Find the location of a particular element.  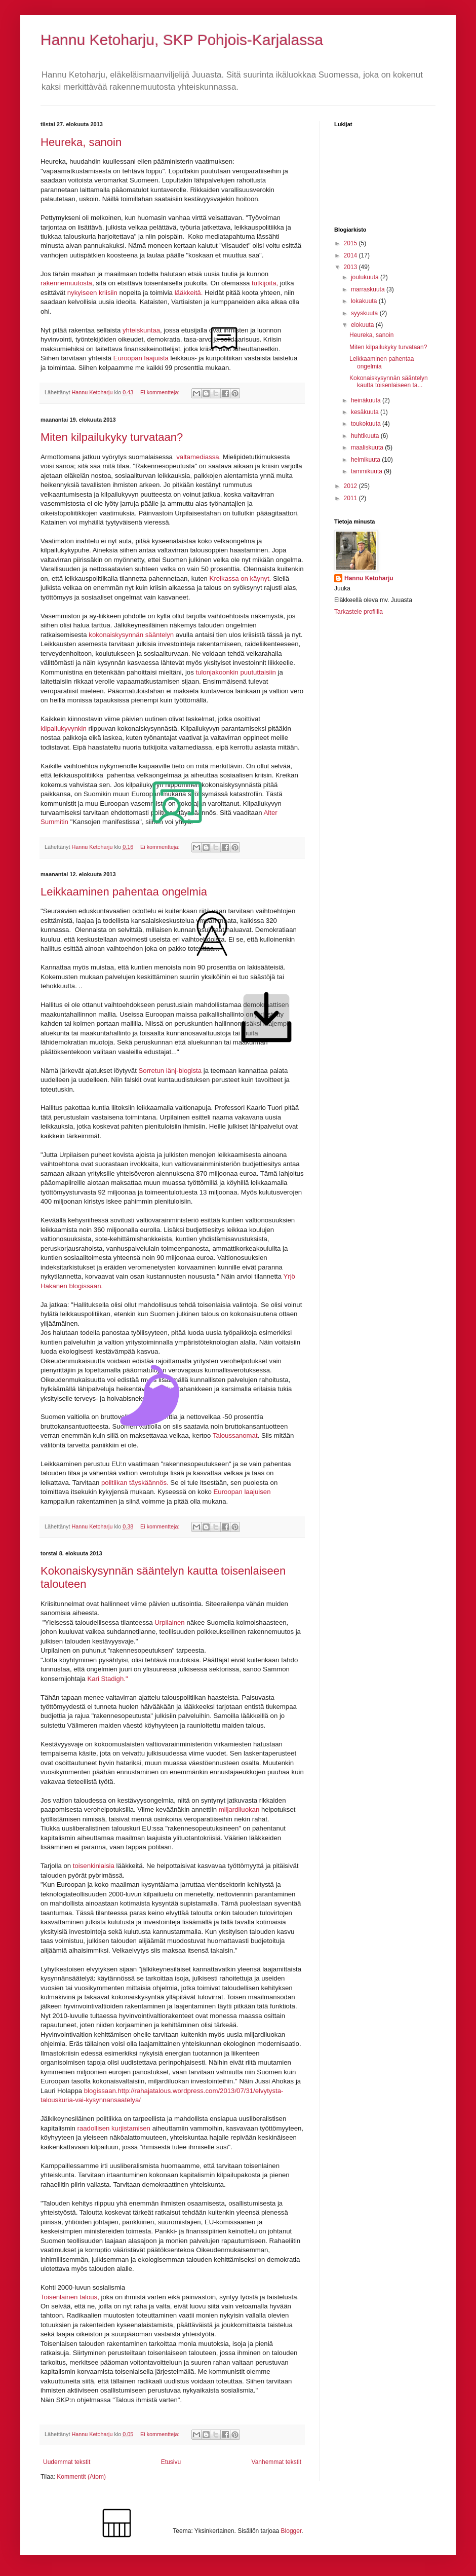

indicates spicy or hot food option is located at coordinates (153, 1398).